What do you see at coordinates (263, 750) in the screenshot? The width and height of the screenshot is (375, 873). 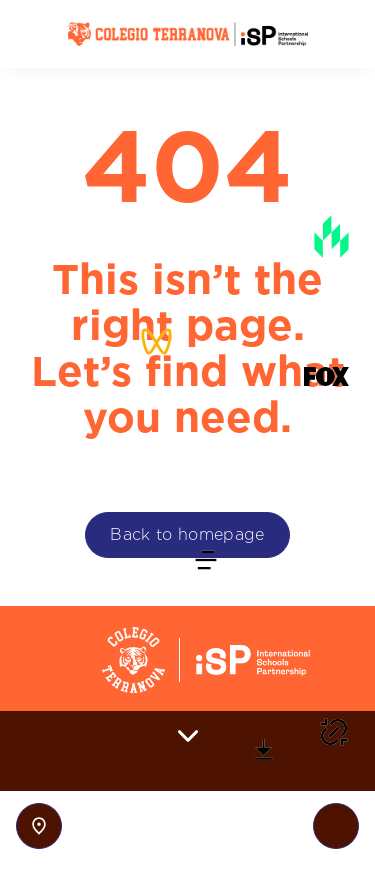 I see `download a file to your device` at bounding box center [263, 750].